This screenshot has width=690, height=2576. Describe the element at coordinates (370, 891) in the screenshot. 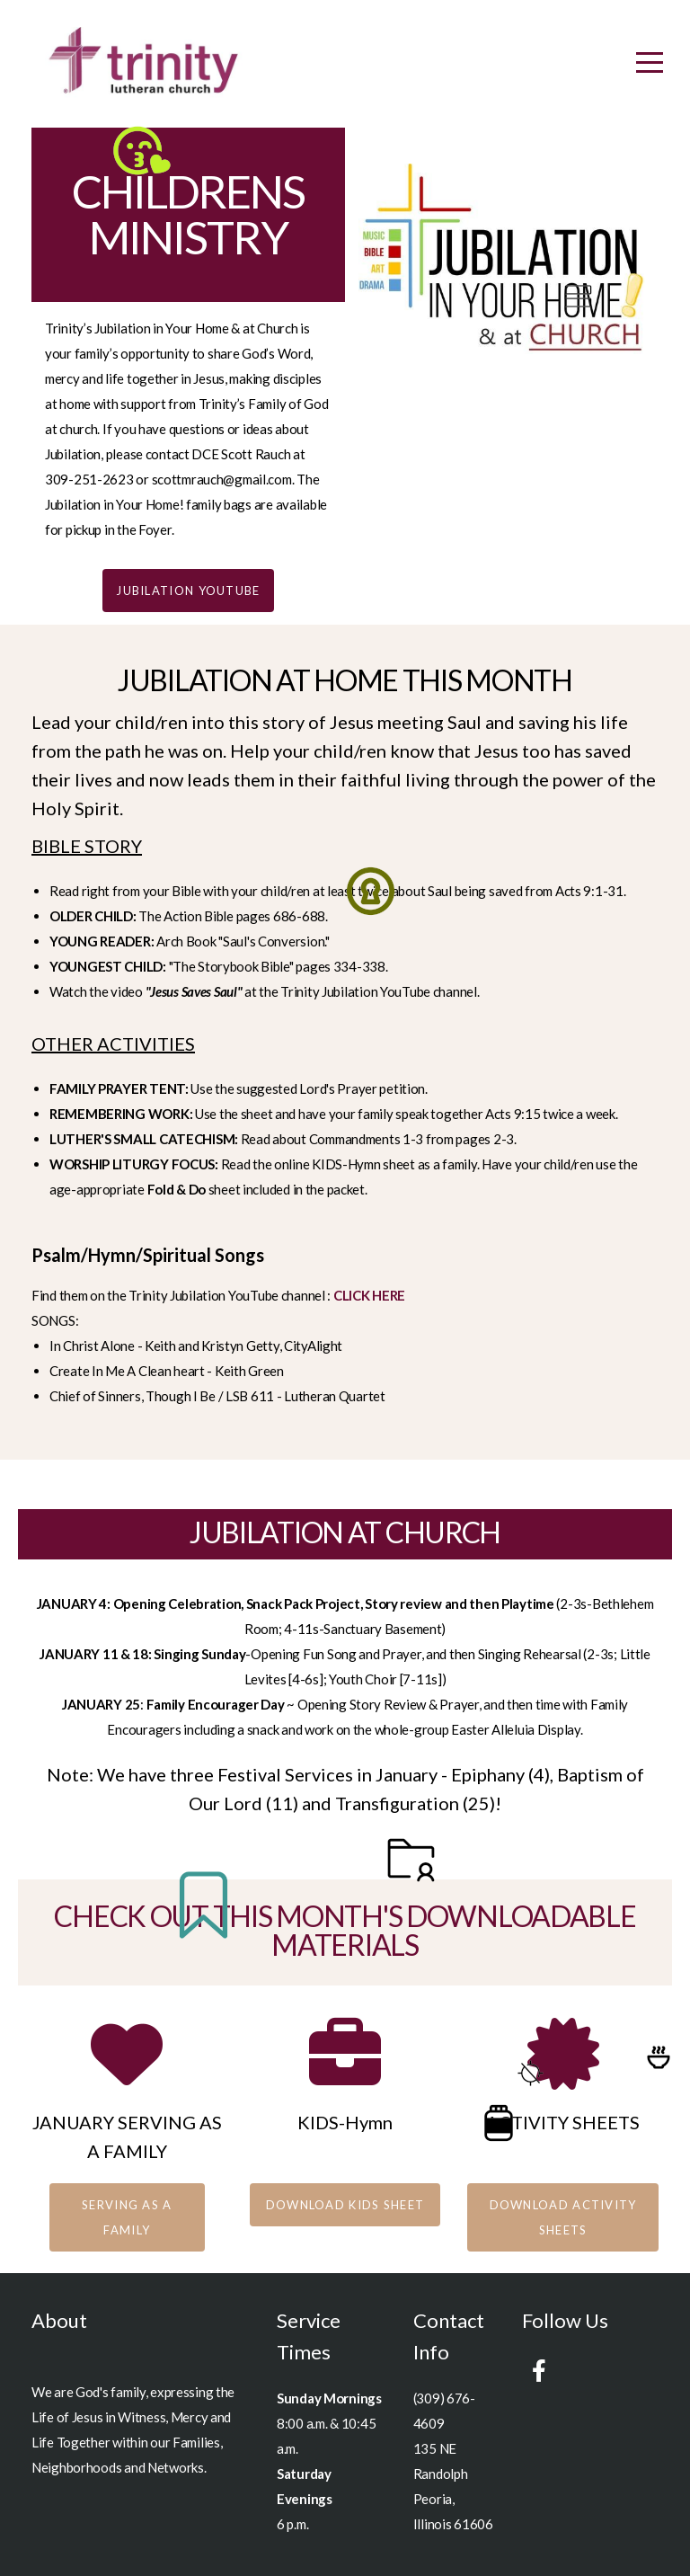

I see `access secure or locked content` at that location.